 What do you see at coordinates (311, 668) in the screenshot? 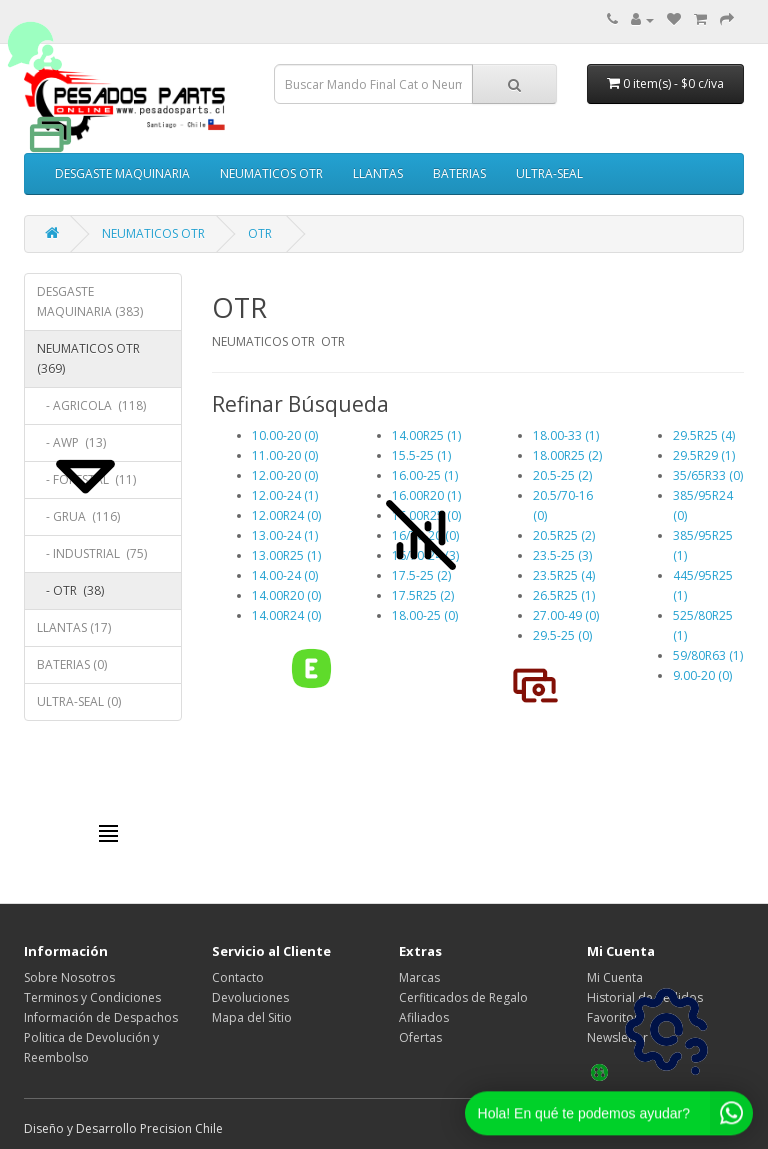
I see `indicates an "E" rating or category` at bounding box center [311, 668].